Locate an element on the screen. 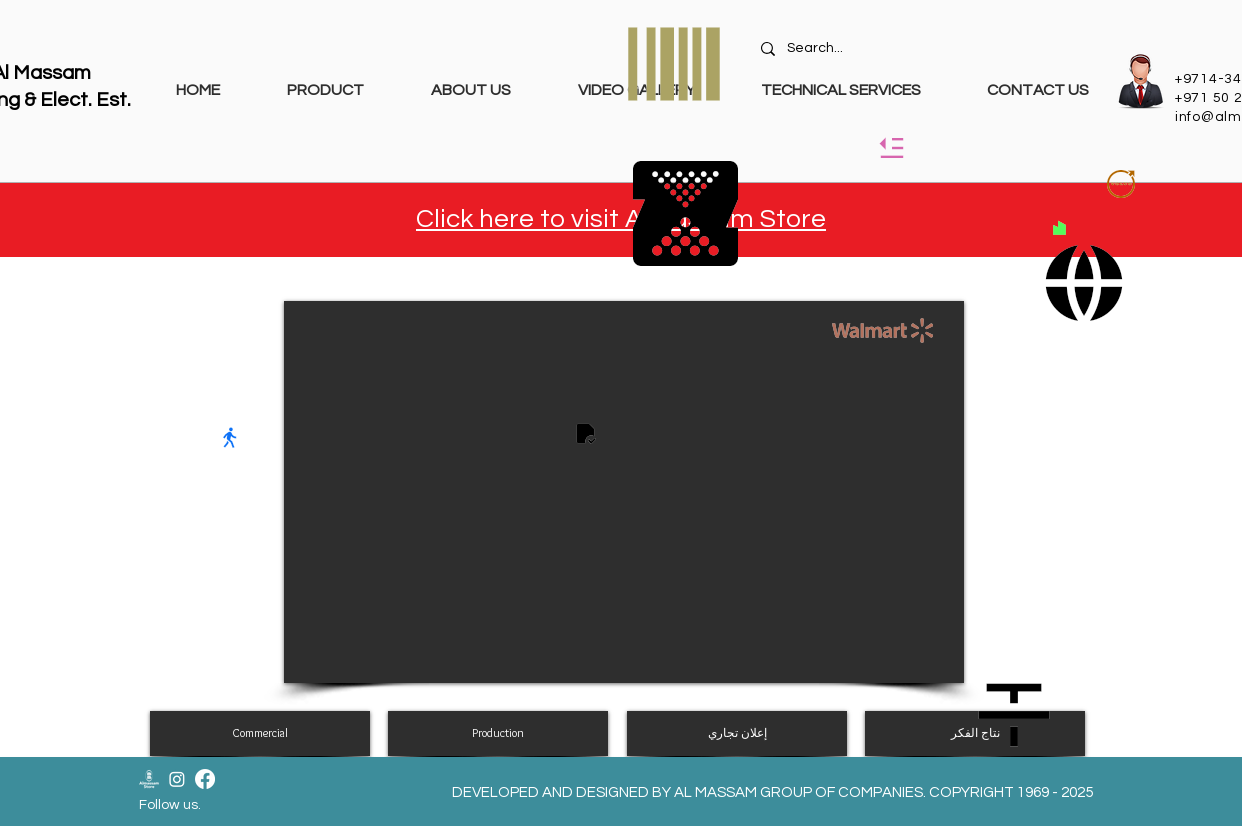 This screenshot has width=1242, height=826. file successfully uploaded or verified is located at coordinates (585, 433).